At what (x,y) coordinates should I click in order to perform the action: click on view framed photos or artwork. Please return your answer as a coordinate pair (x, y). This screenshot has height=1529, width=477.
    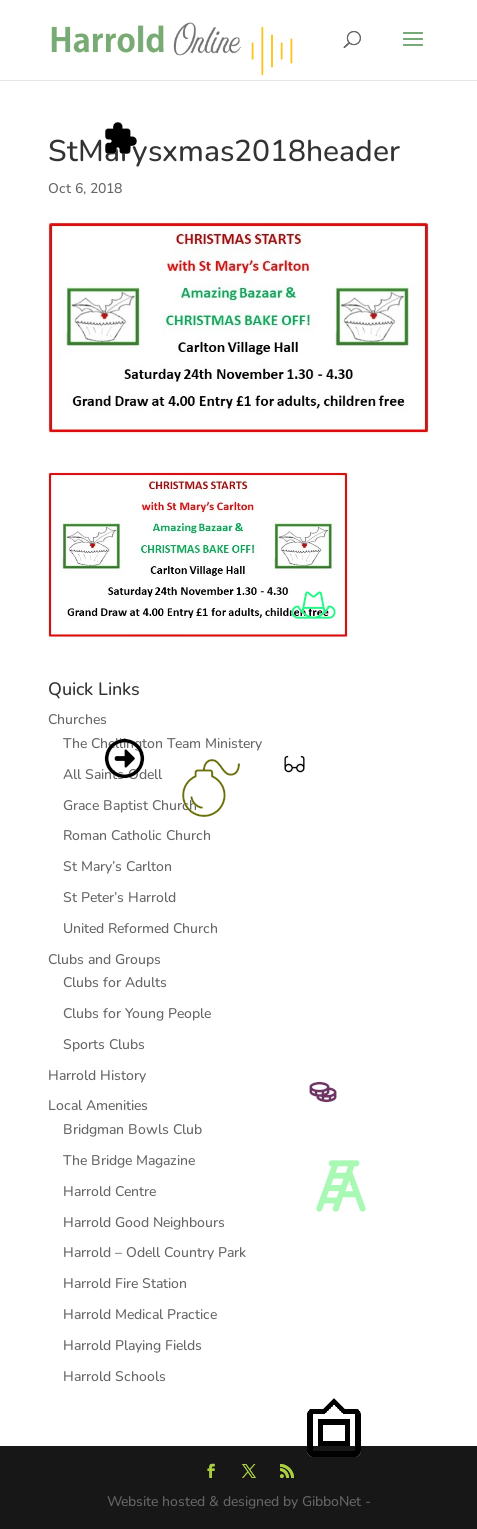
    Looking at the image, I should click on (334, 1430).